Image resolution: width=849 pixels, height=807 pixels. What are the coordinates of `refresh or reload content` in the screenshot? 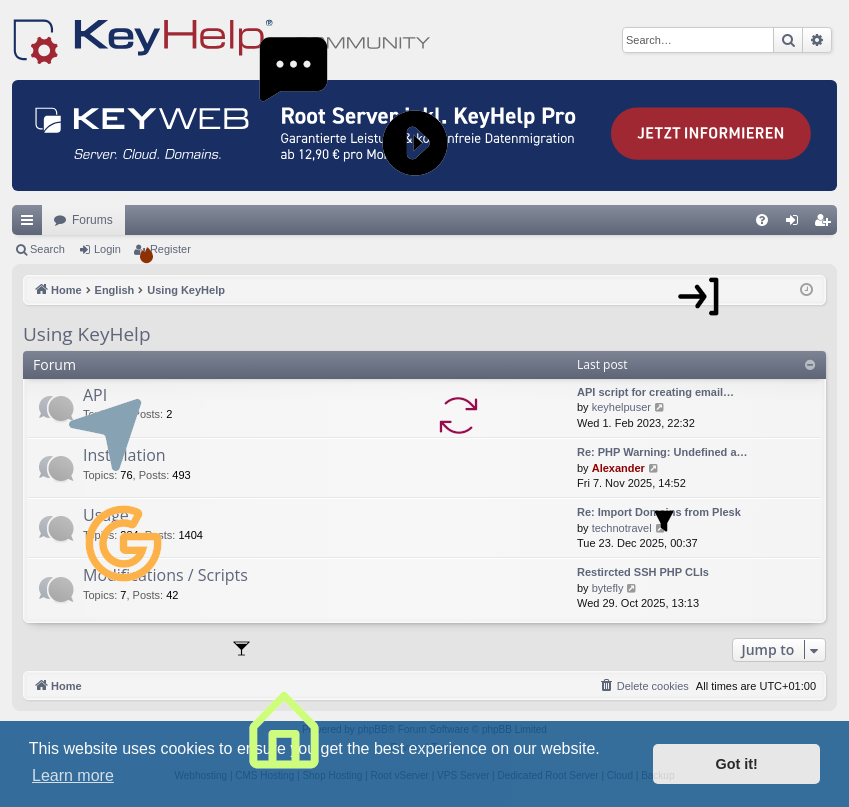 It's located at (458, 415).